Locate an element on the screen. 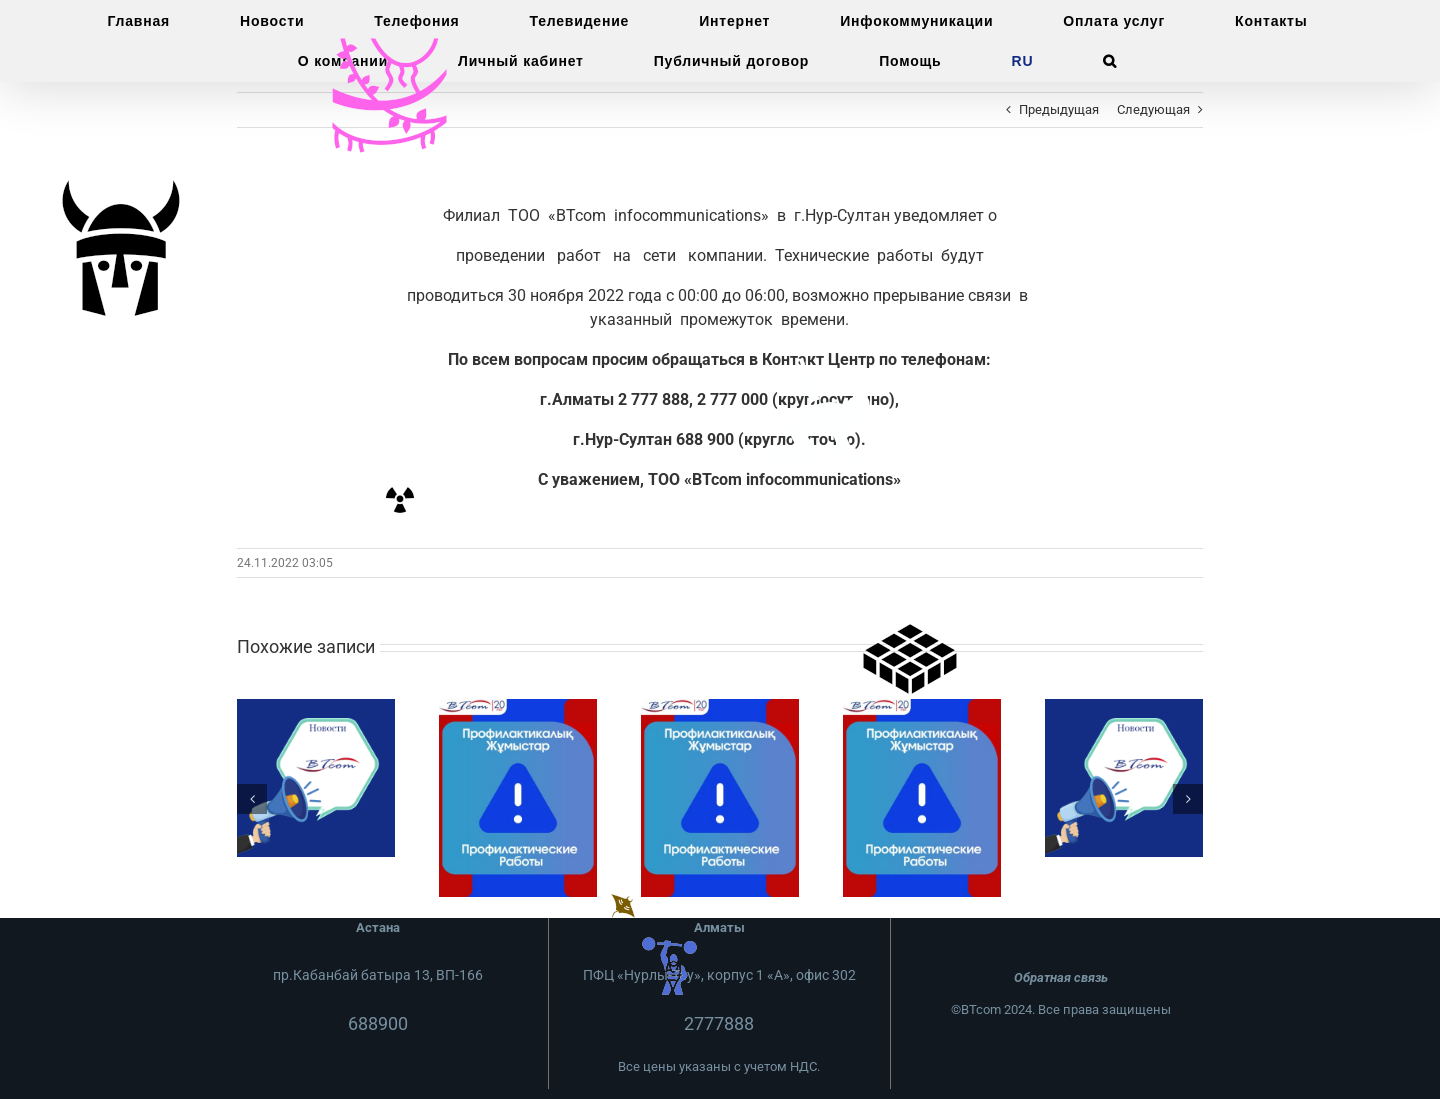  select or place a platform tile is located at coordinates (910, 659).